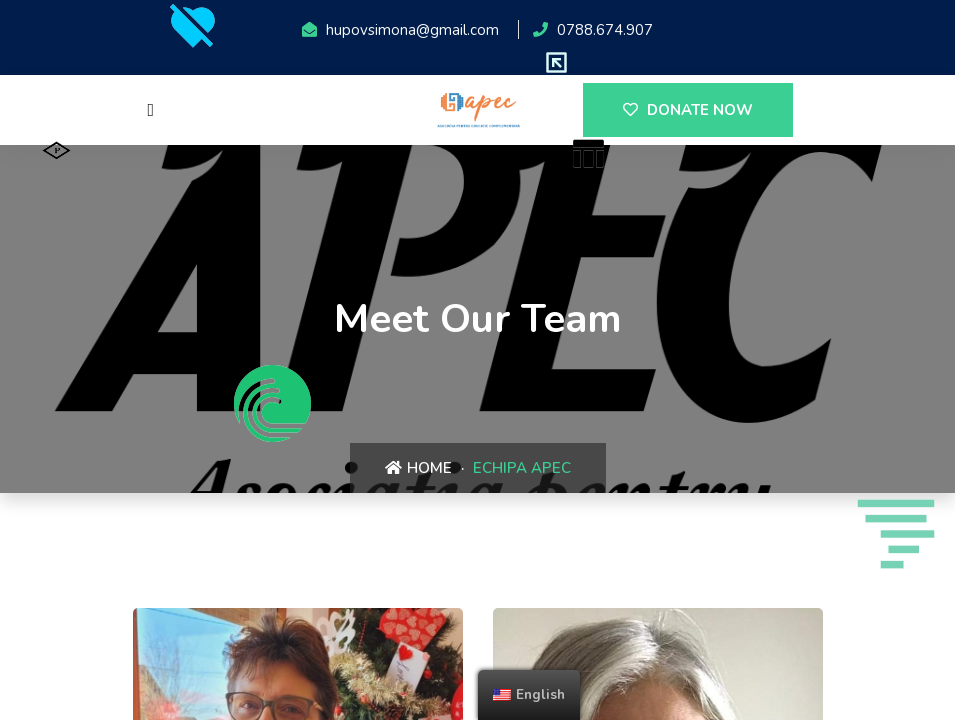 The image size is (955, 720). I want to click on powers brand logo, so click(56, 150).